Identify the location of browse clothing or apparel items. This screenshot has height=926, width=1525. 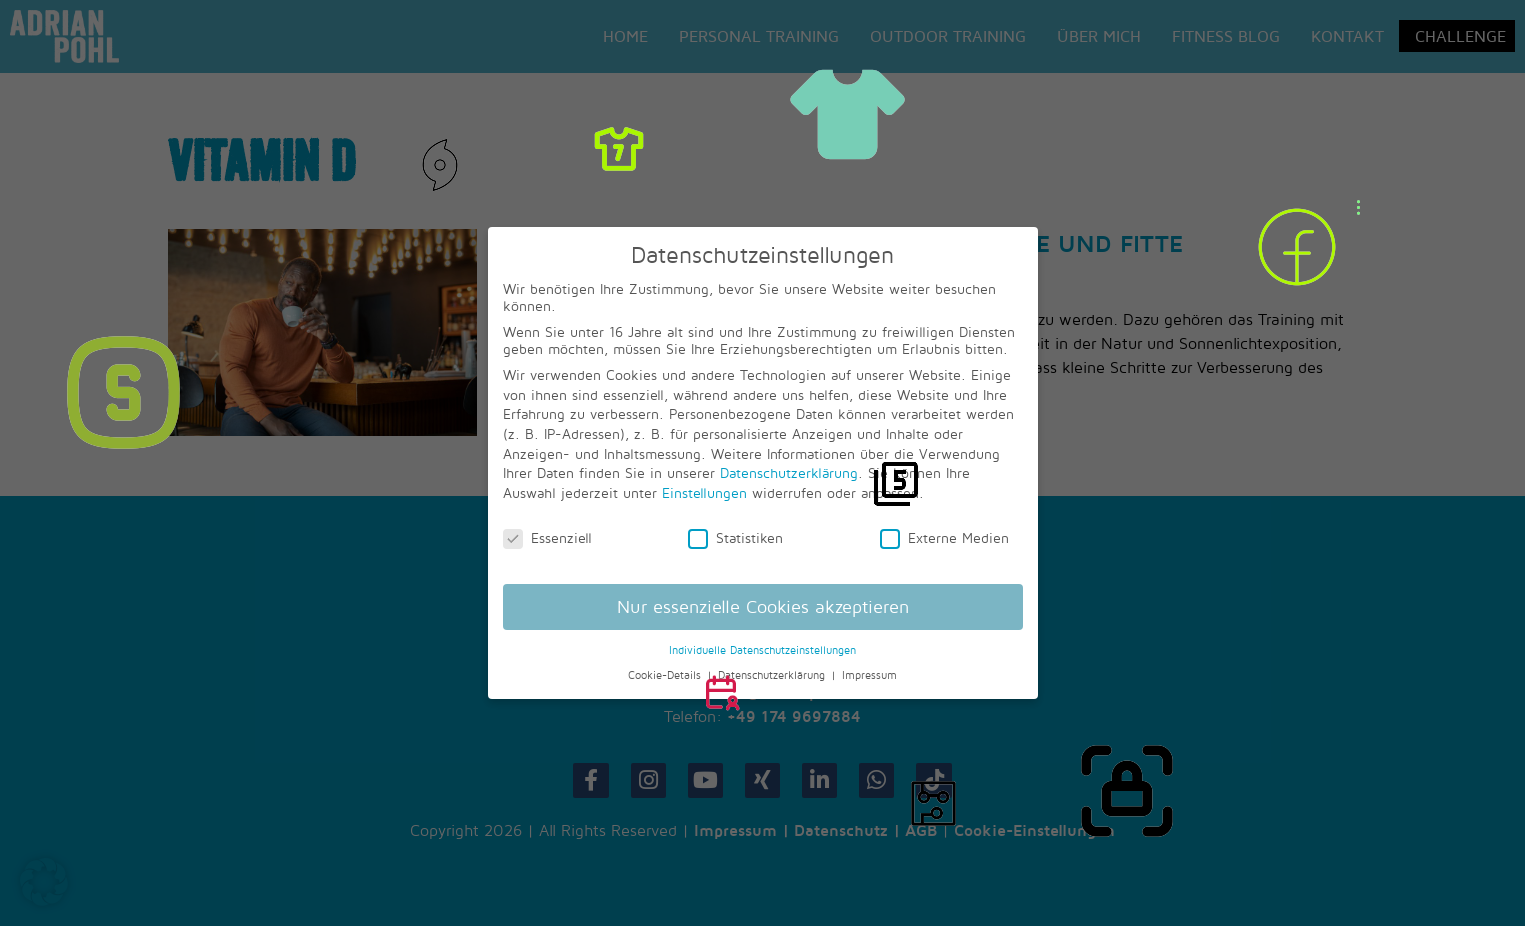
(847, 111).